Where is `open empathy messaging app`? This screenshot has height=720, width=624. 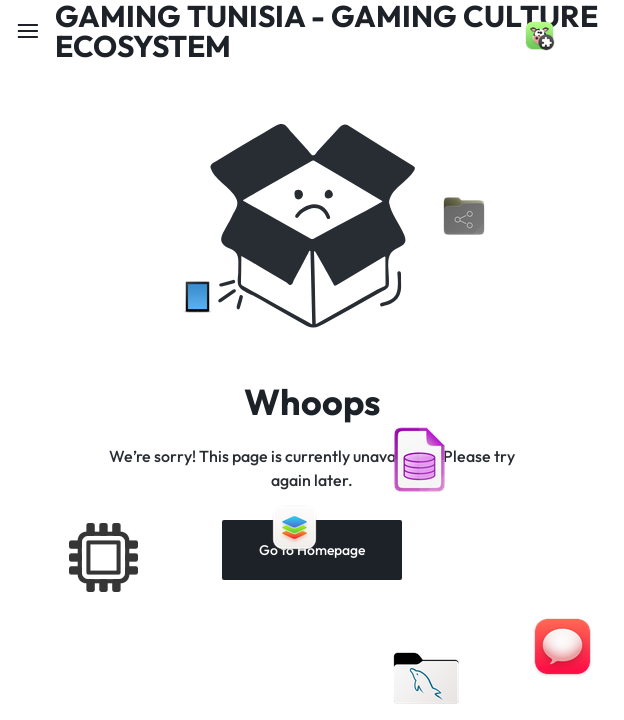
open empathy messaging app is located at coordinates (562, 646).